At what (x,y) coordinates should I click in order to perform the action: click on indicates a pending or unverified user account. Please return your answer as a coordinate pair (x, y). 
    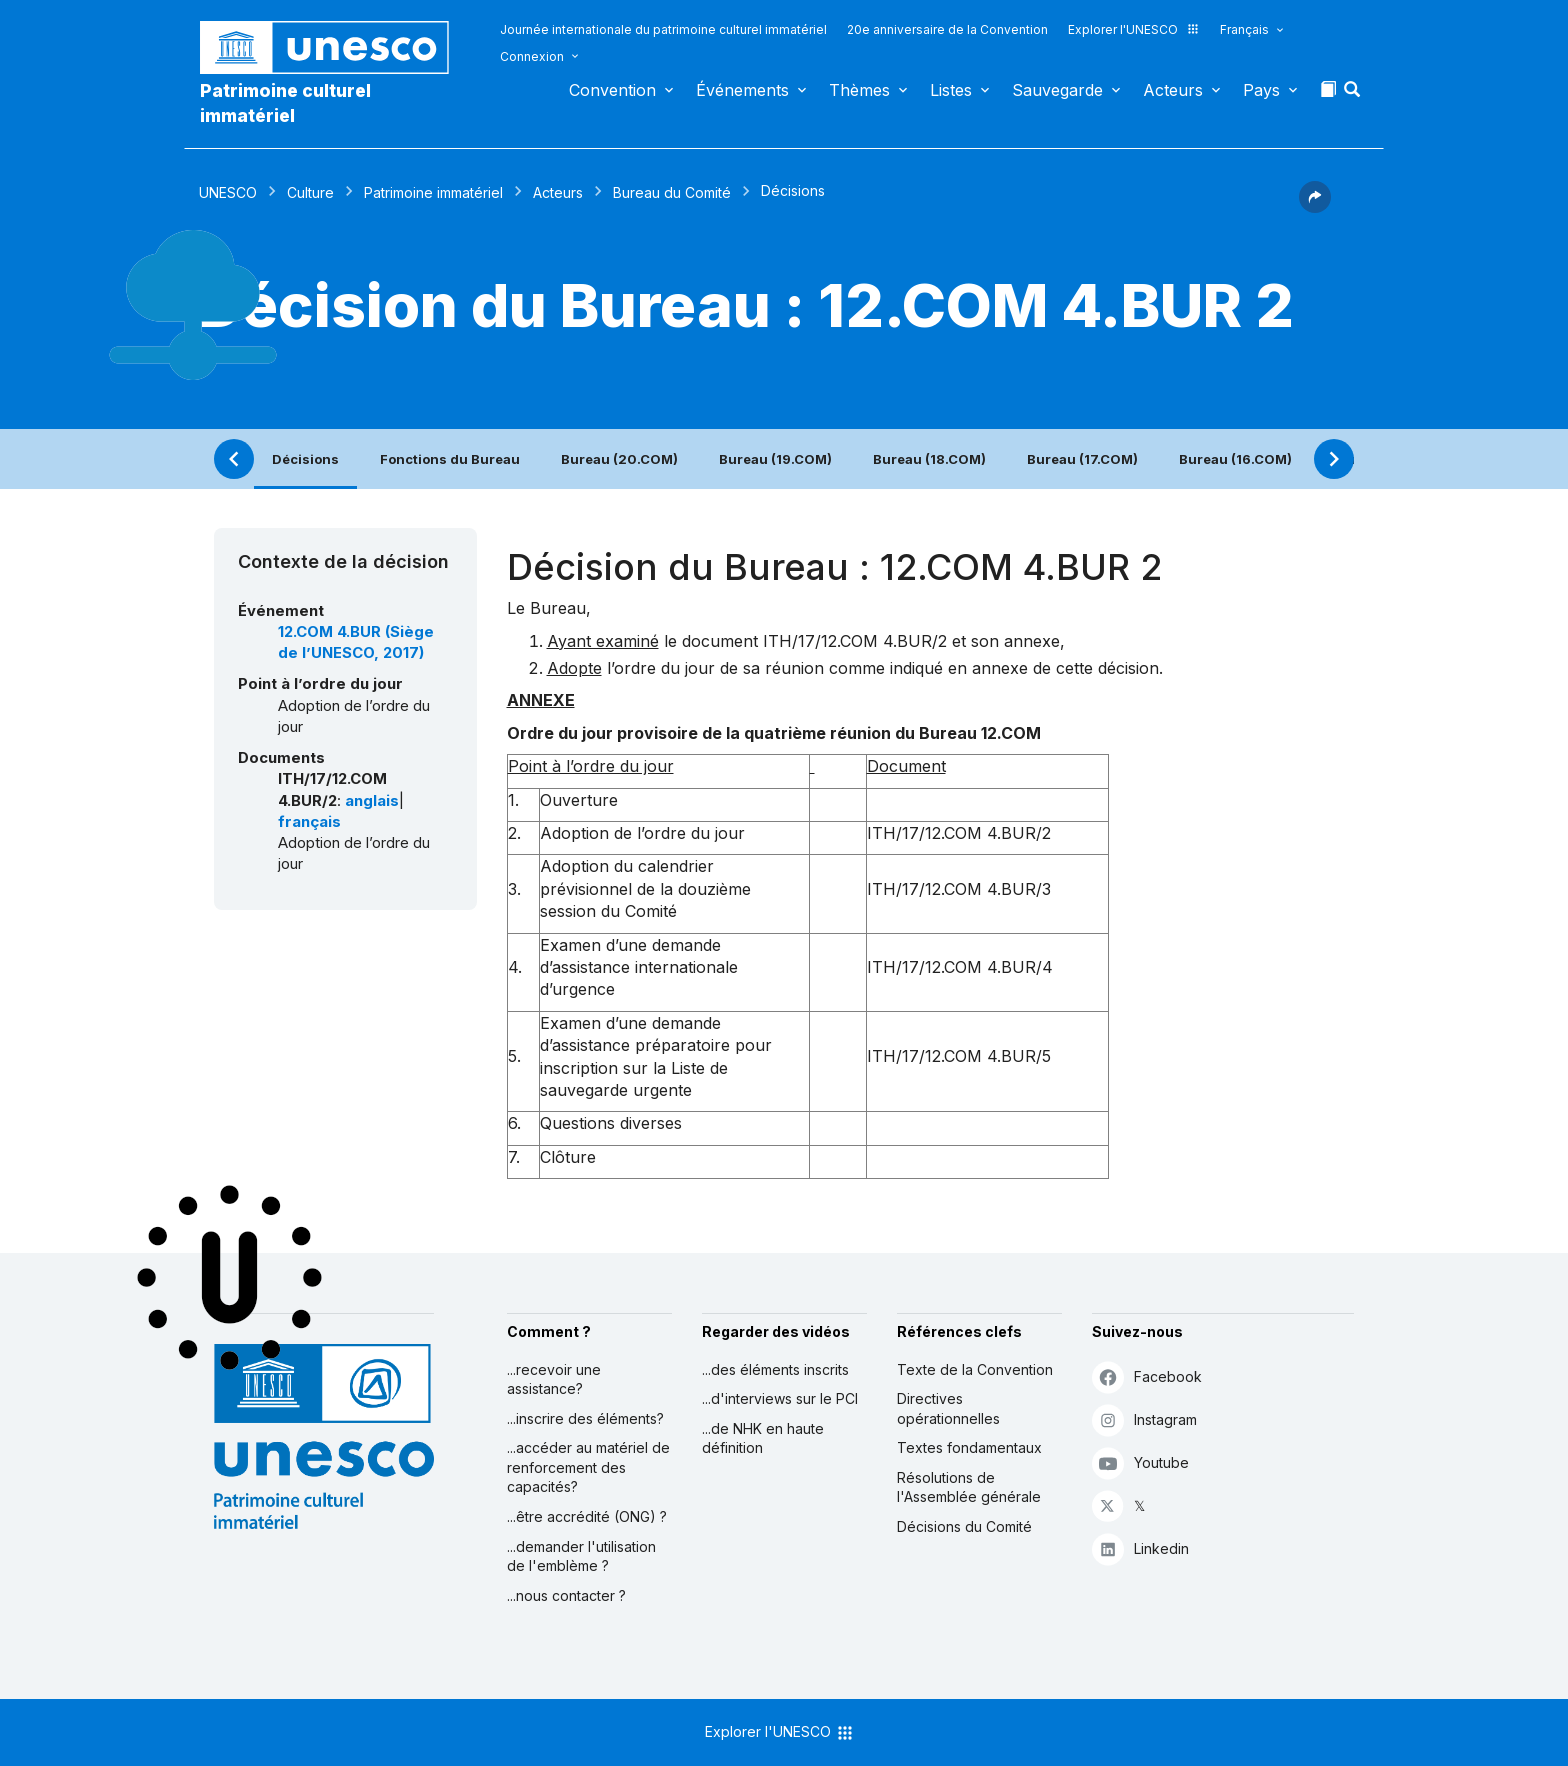
    Looking at the image, I should click on (229, 1277).